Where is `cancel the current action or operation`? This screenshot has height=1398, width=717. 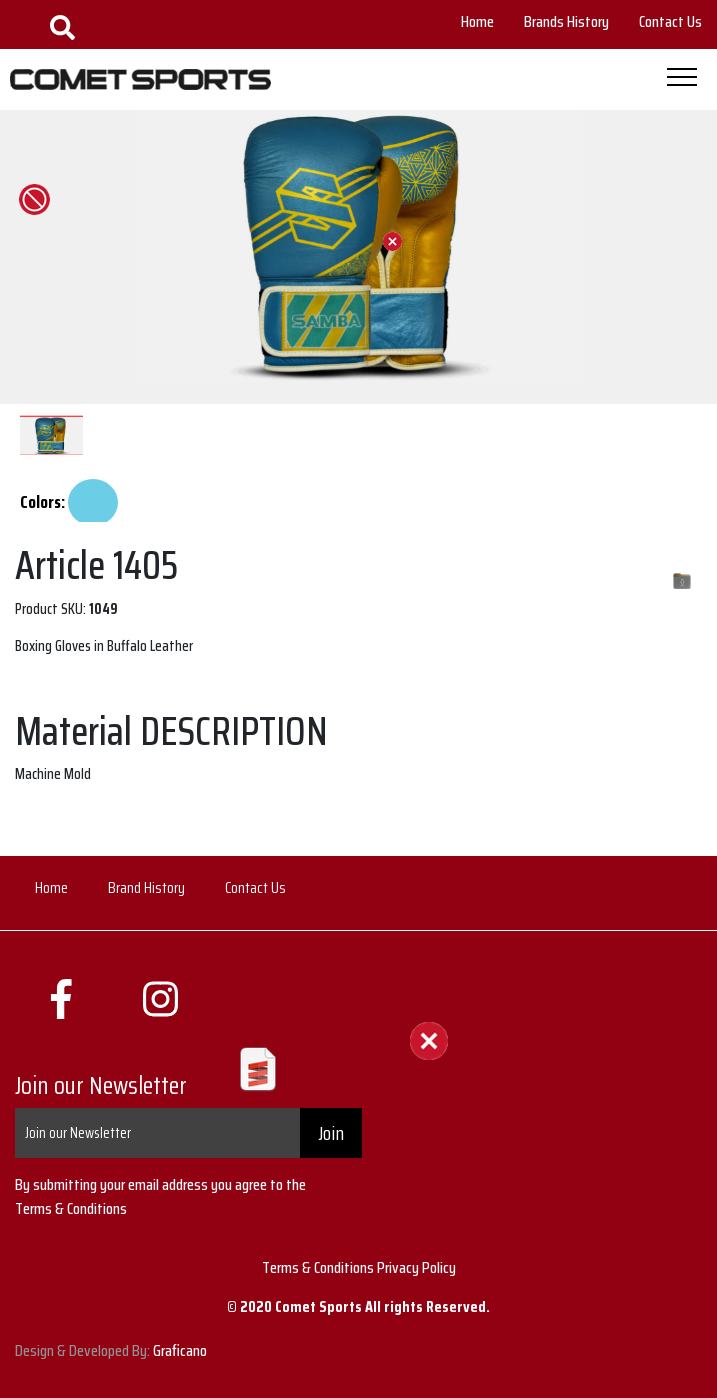
cancel the current action or operation is located at coordinates (392, 241).